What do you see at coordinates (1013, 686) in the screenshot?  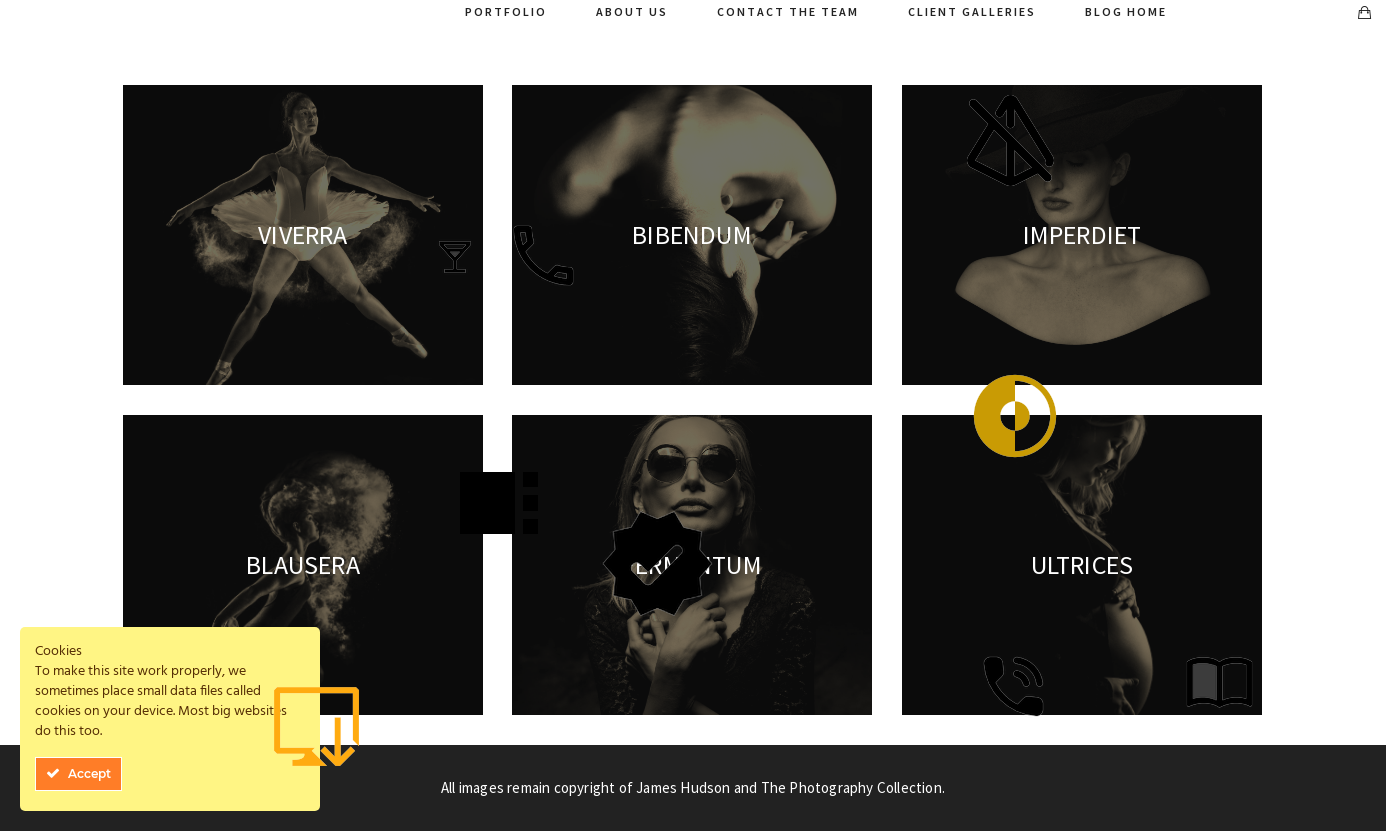 I see `indicates an active phone call in progress` at bounding box center [1013, 686].